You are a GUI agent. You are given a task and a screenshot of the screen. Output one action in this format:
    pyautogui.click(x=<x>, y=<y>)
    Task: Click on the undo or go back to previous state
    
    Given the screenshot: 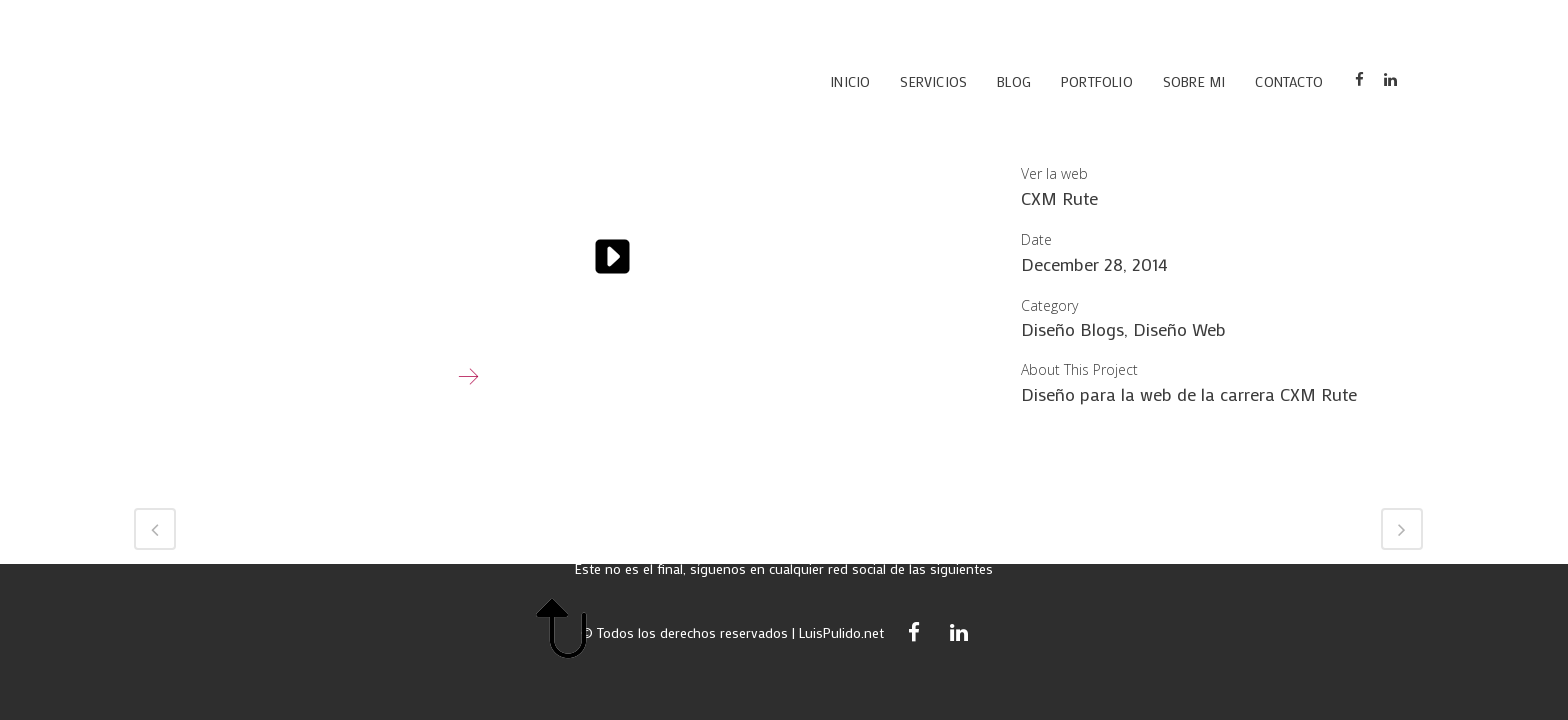 What is the action you would take?
    pyautogui.click(x=563, y=628)
    